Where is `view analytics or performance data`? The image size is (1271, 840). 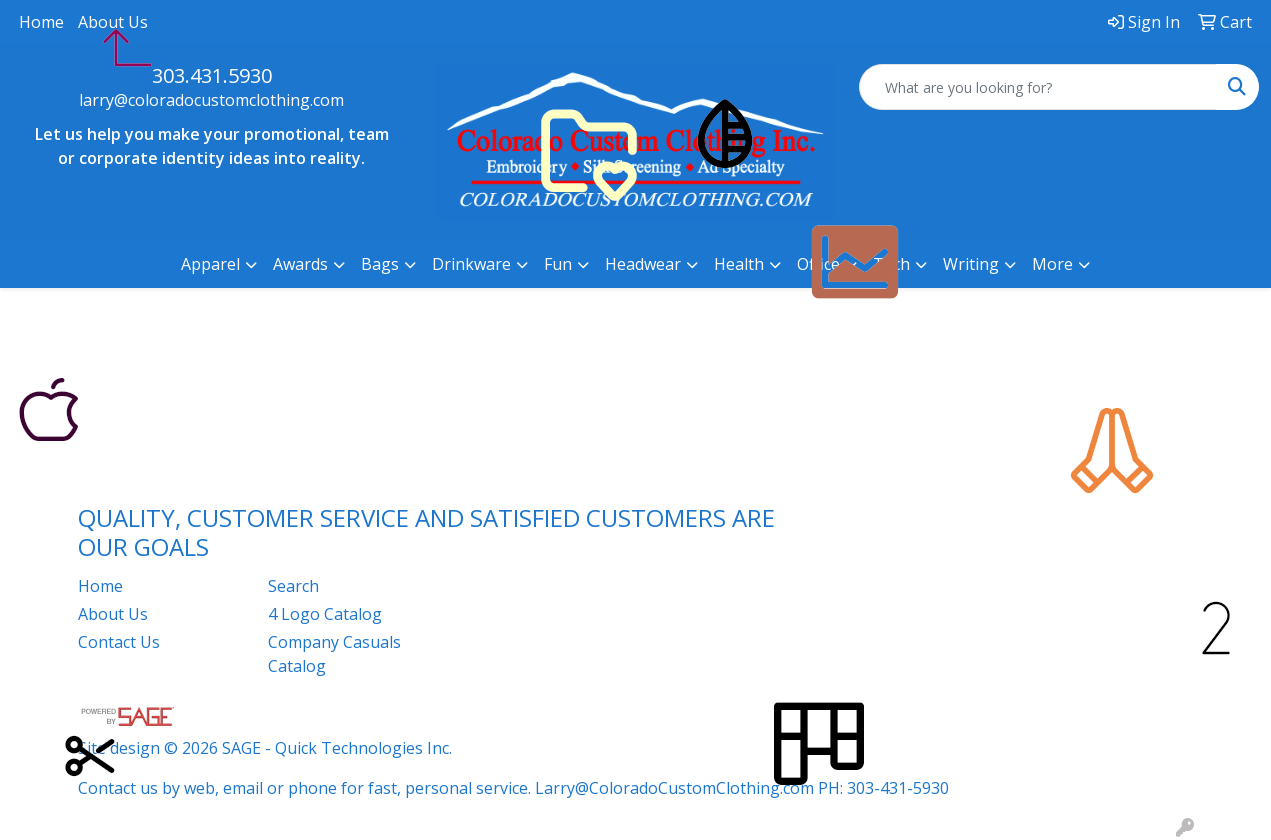
view analytics or performance data is located at coordinates (855, 262).